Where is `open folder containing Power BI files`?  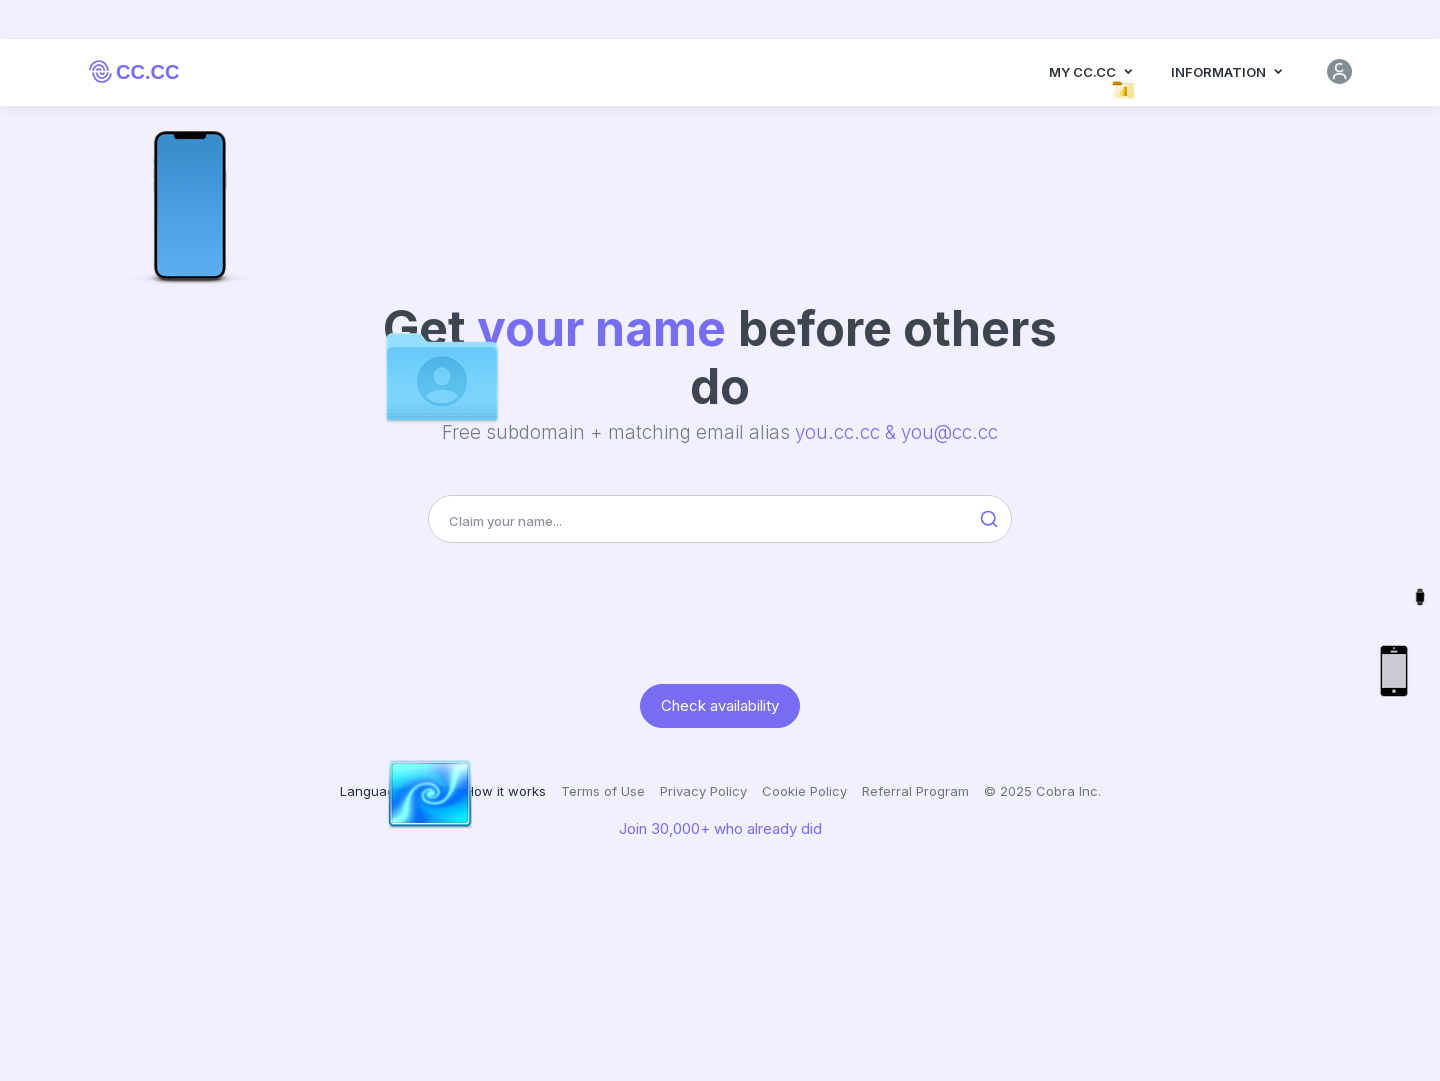
open folder containing Power BI files is located at coordinates (1123, 90).